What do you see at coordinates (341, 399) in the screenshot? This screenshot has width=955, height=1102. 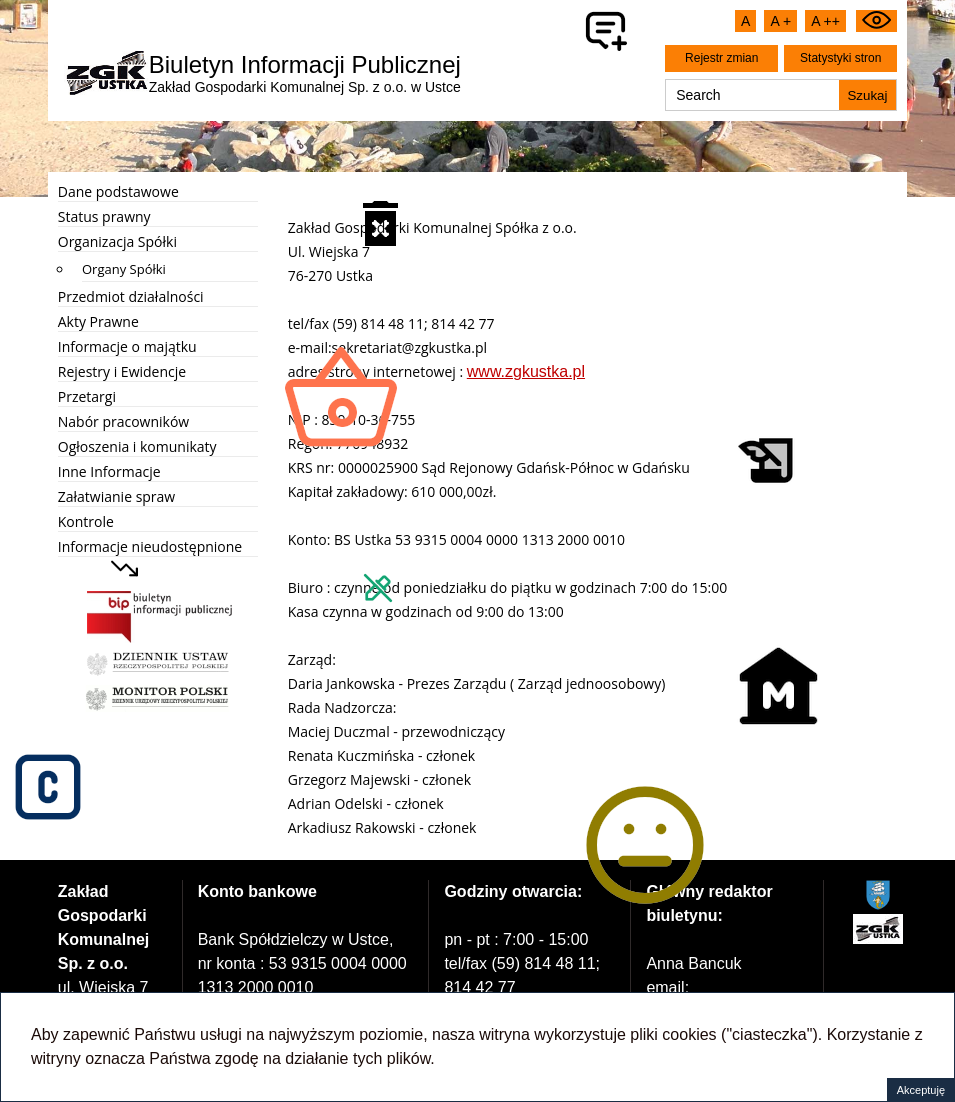 I see `view your shopping basket` at bounding box center [341, 399].